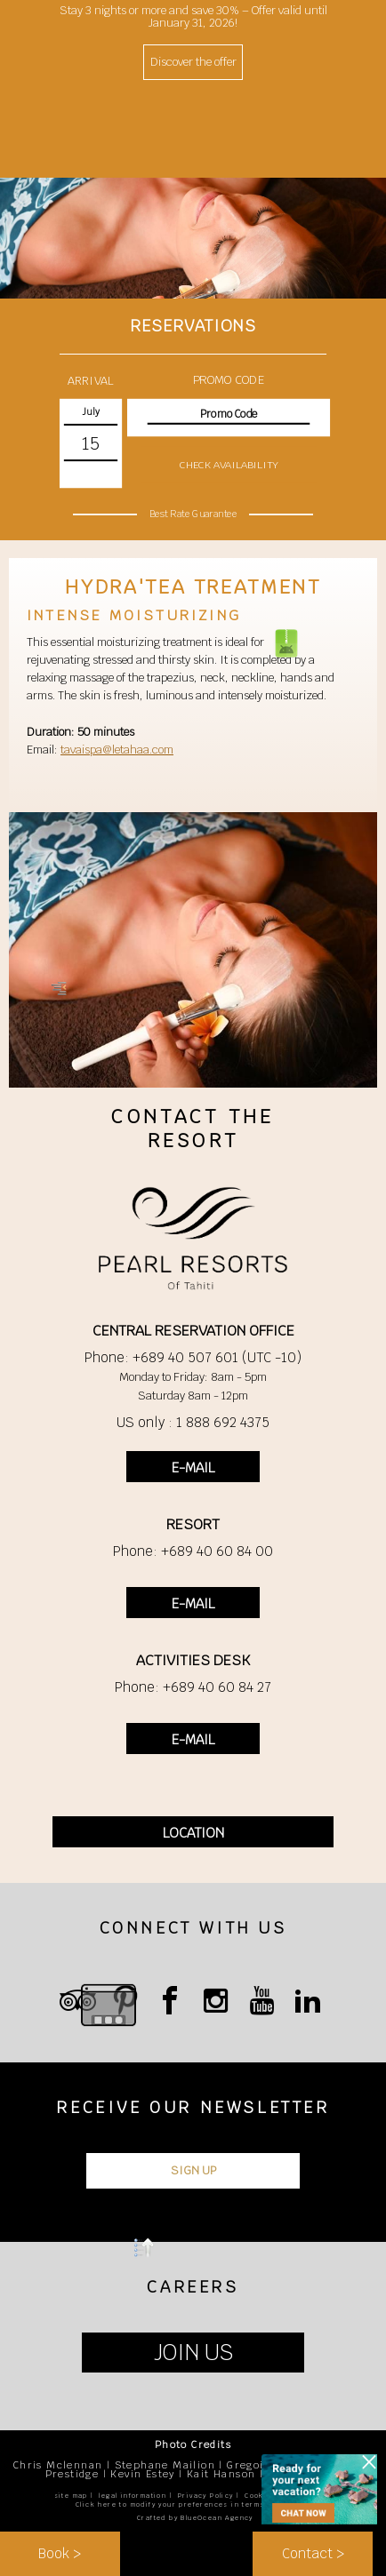 Image resolution: width=386 pixels, height=2576 pixels. I want to click on increase text indentation, so click(59, 989).